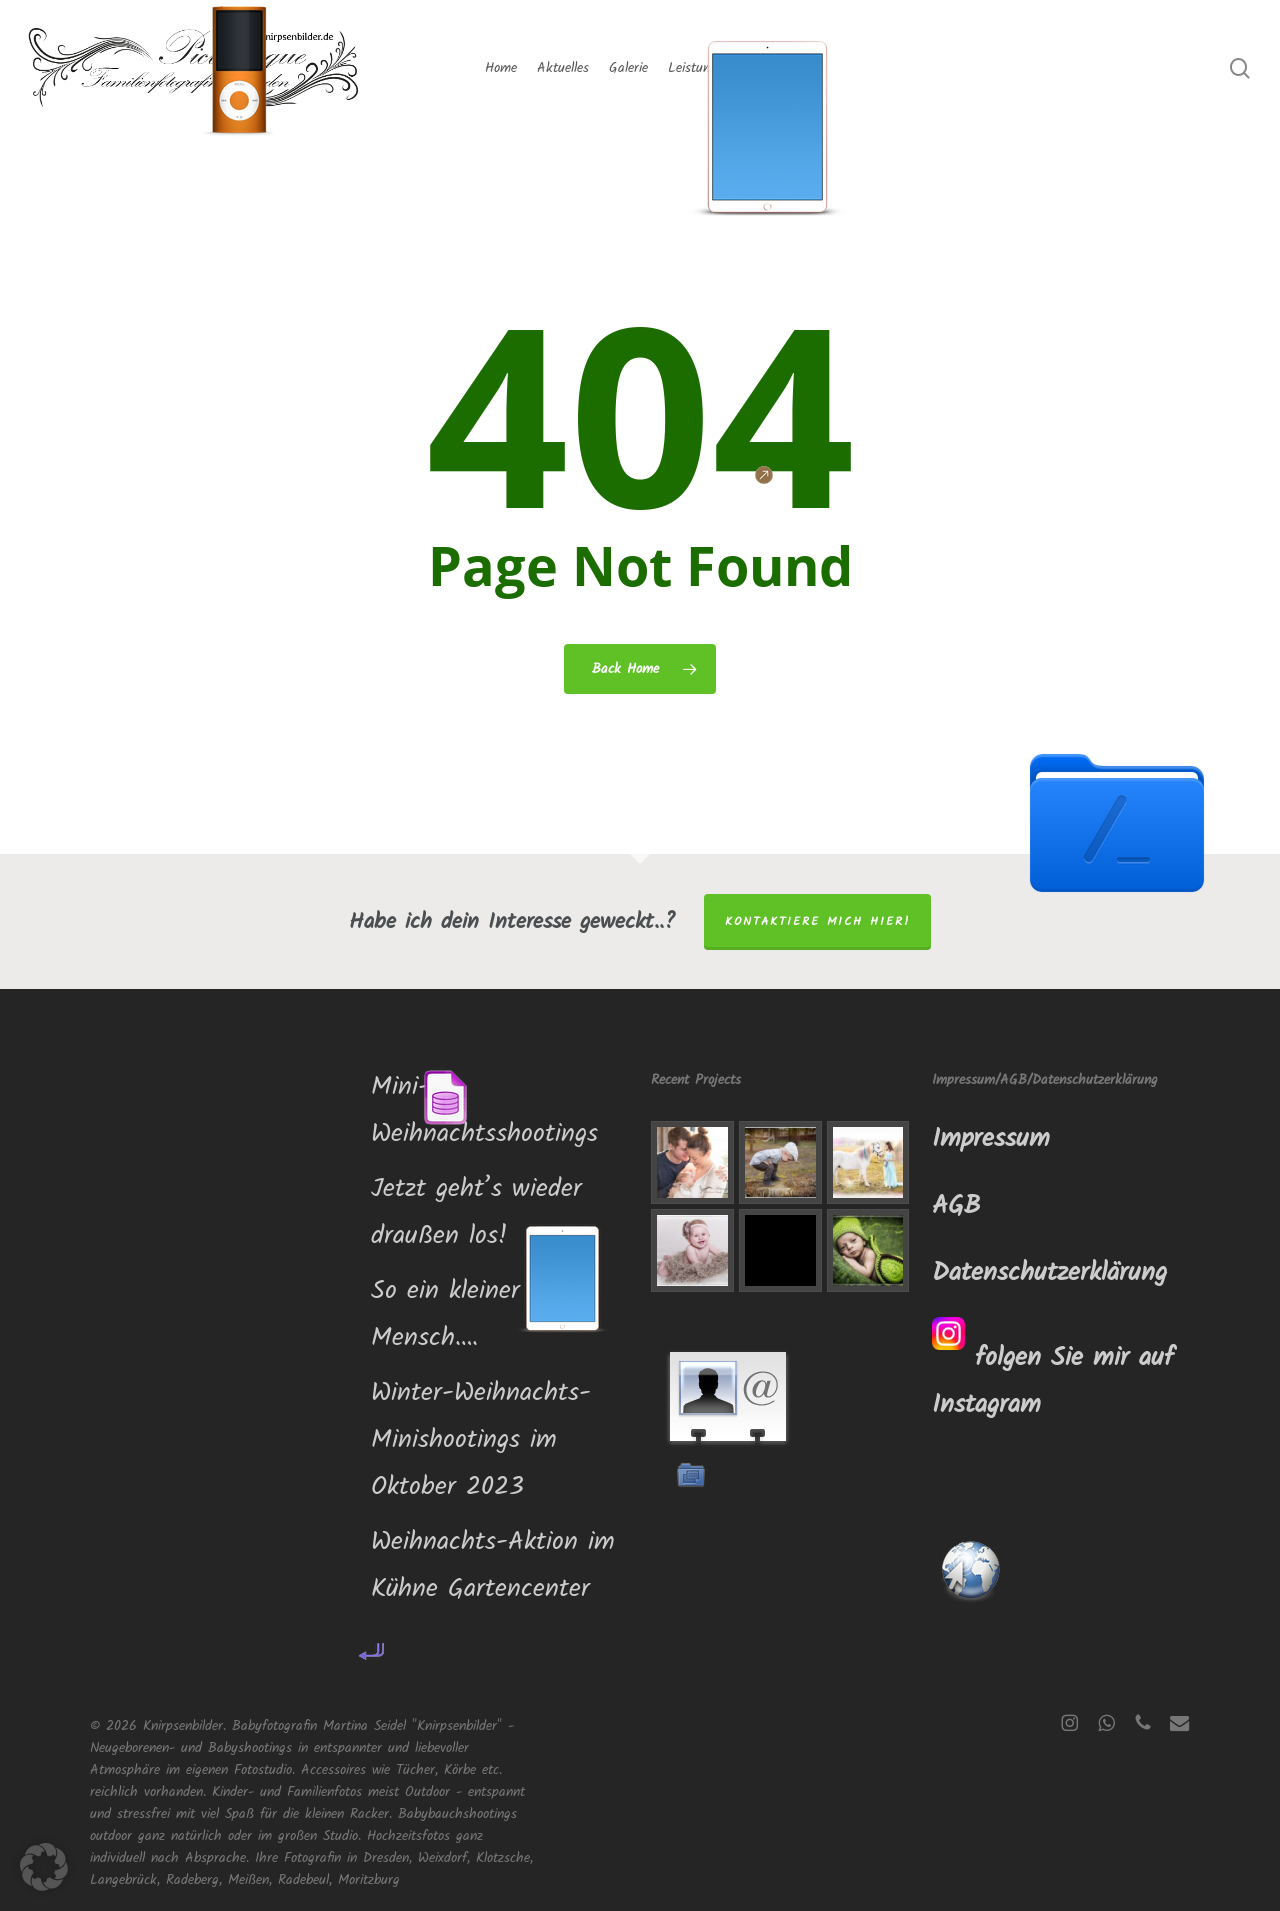 The height and width of the screenshot is (1911, 1280). I want to click on access media library content folder, so click(691, 1475).